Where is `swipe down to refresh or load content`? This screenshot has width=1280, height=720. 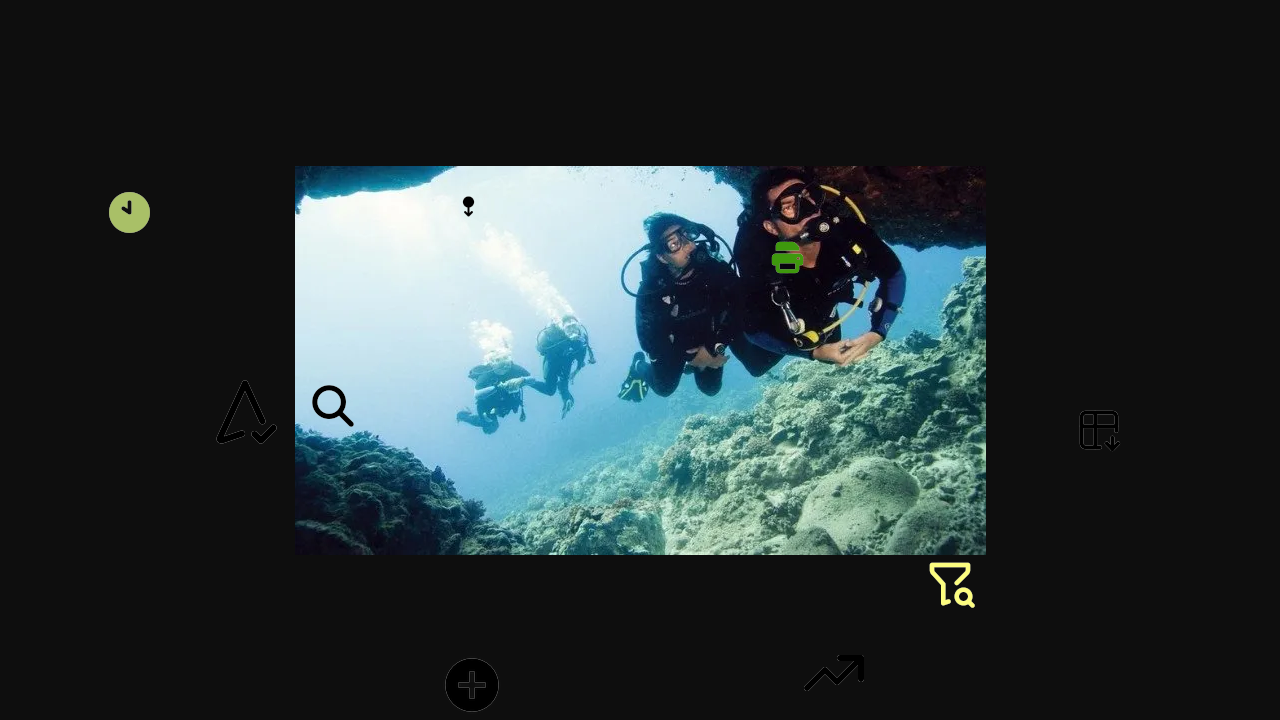 swipe down to refresh or load content is located at coordinates (468, 206).